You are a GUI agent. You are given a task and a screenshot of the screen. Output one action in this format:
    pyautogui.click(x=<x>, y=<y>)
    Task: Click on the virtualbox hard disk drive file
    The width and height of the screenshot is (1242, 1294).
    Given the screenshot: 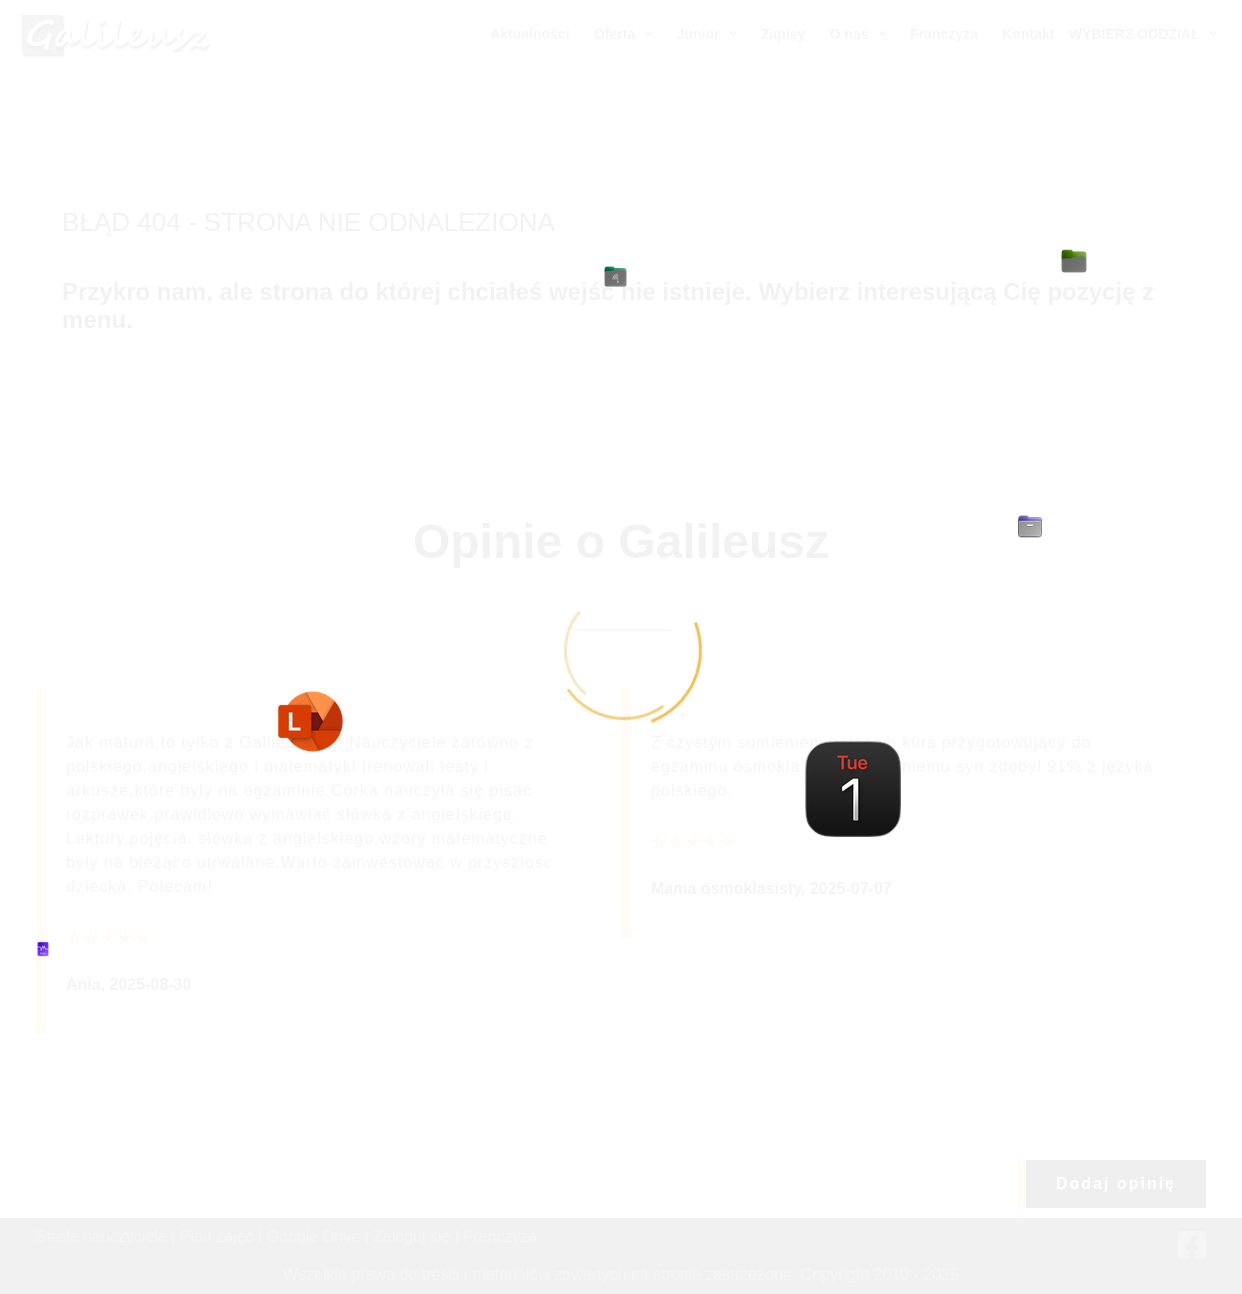 What is the action you would take?
    pyautogui.click(x=43, y=949)
    